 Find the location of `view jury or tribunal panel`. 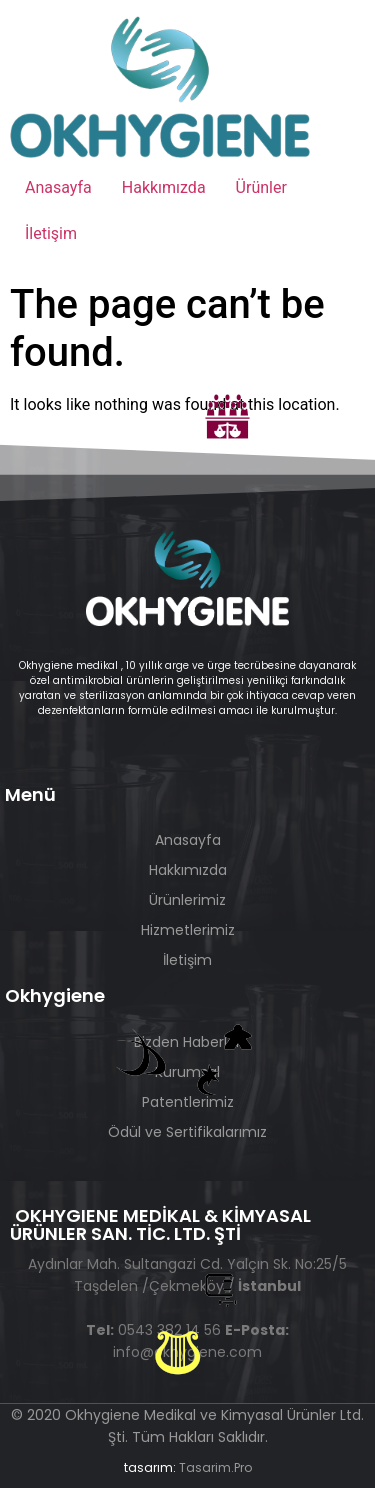

view jury or tribunal panel is located at coordinates (227, 416).